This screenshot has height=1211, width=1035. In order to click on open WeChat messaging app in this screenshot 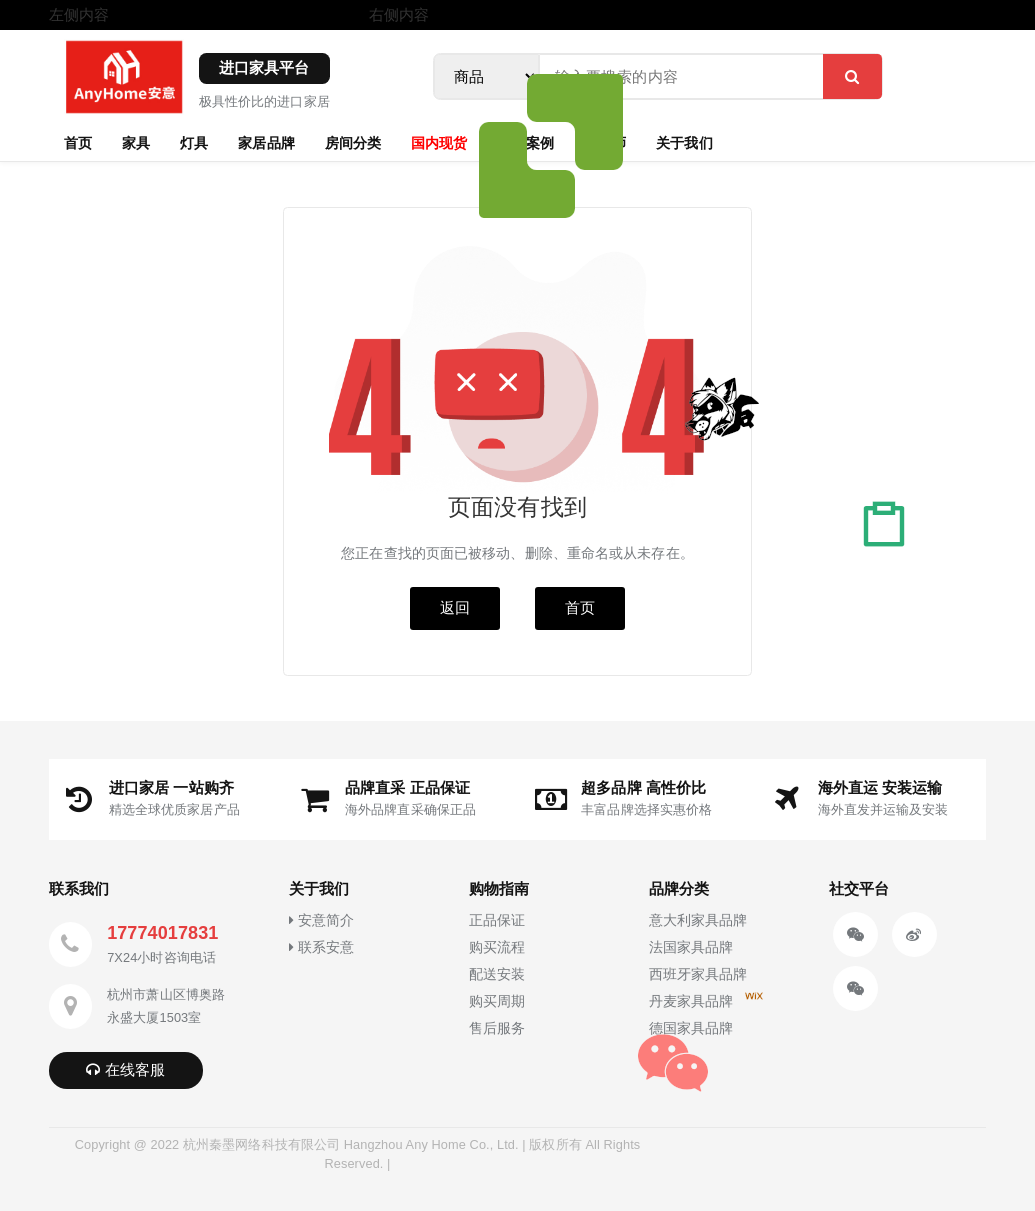, I will do `click(673, 1063)`.